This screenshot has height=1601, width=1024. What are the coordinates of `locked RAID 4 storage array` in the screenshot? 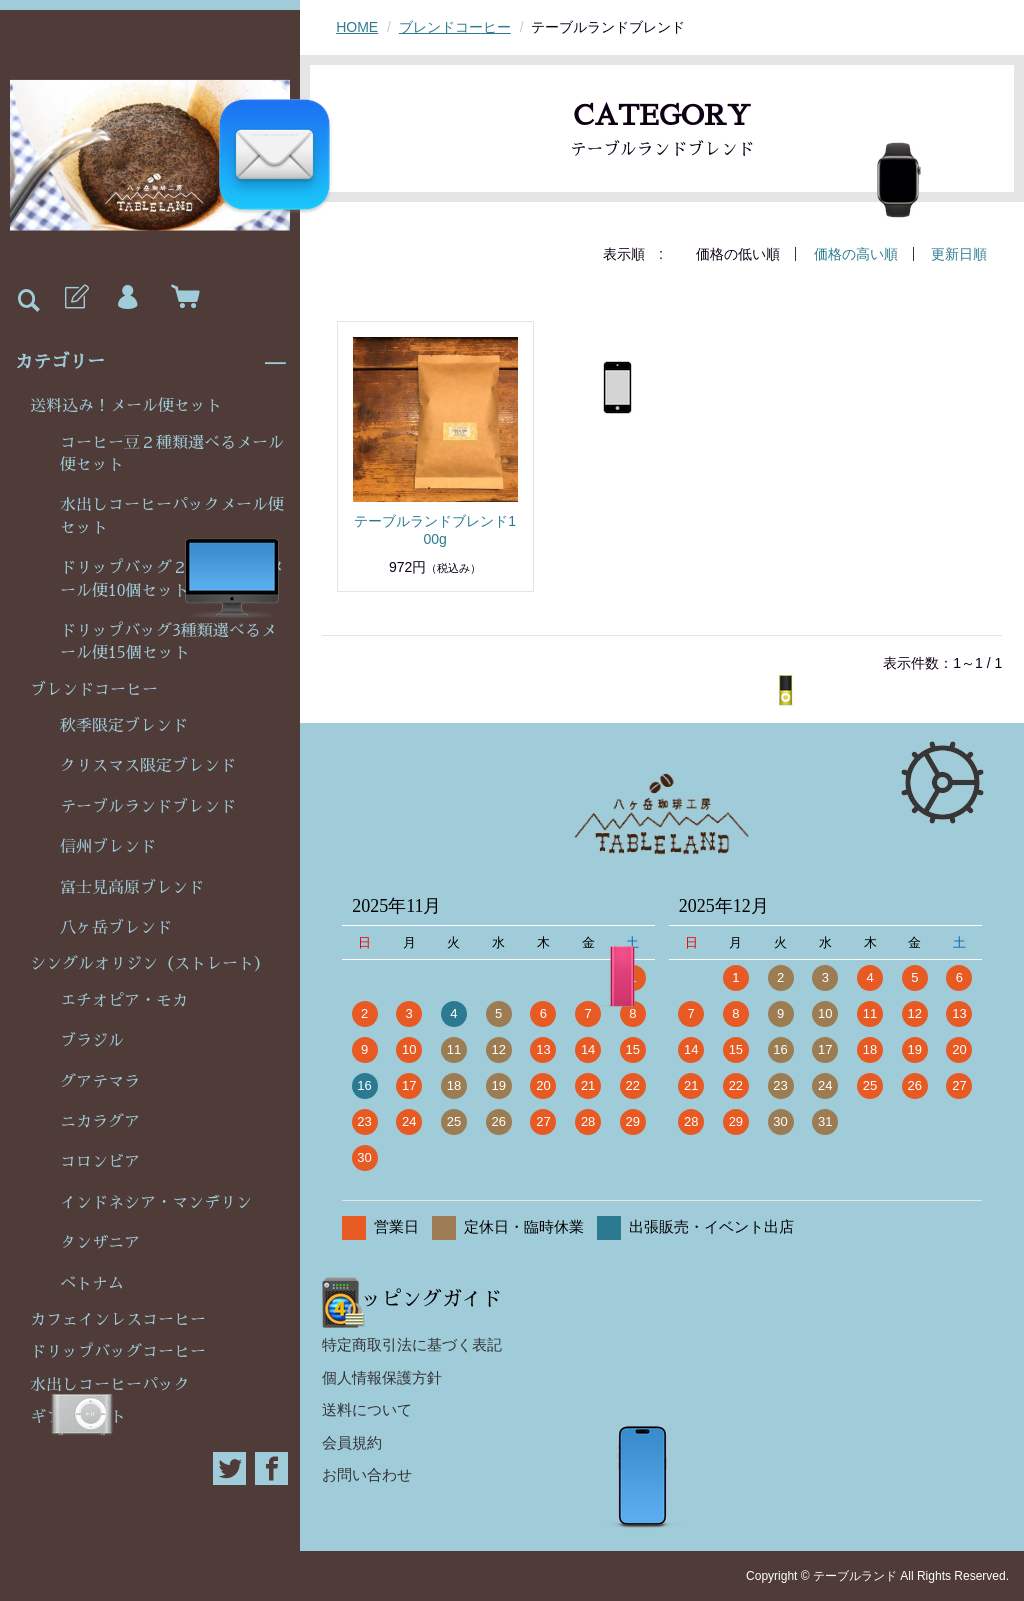 It's located at (340, 1302).